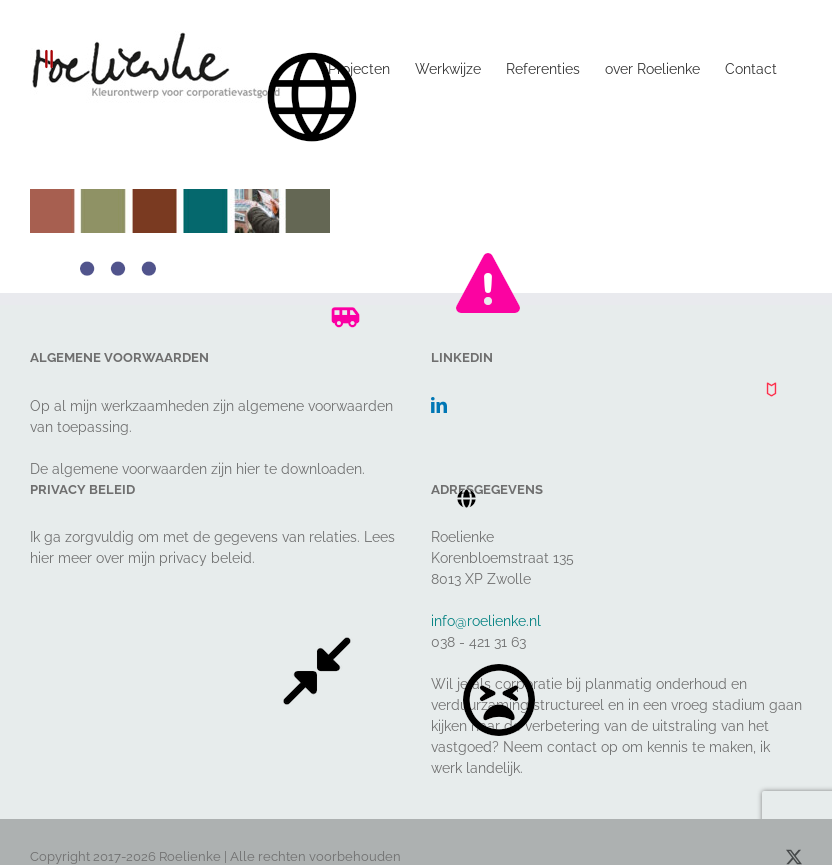  Describe the element at coordinates (771, 389) in the screenshot. I see `view your profile badge or achievement` at that location.